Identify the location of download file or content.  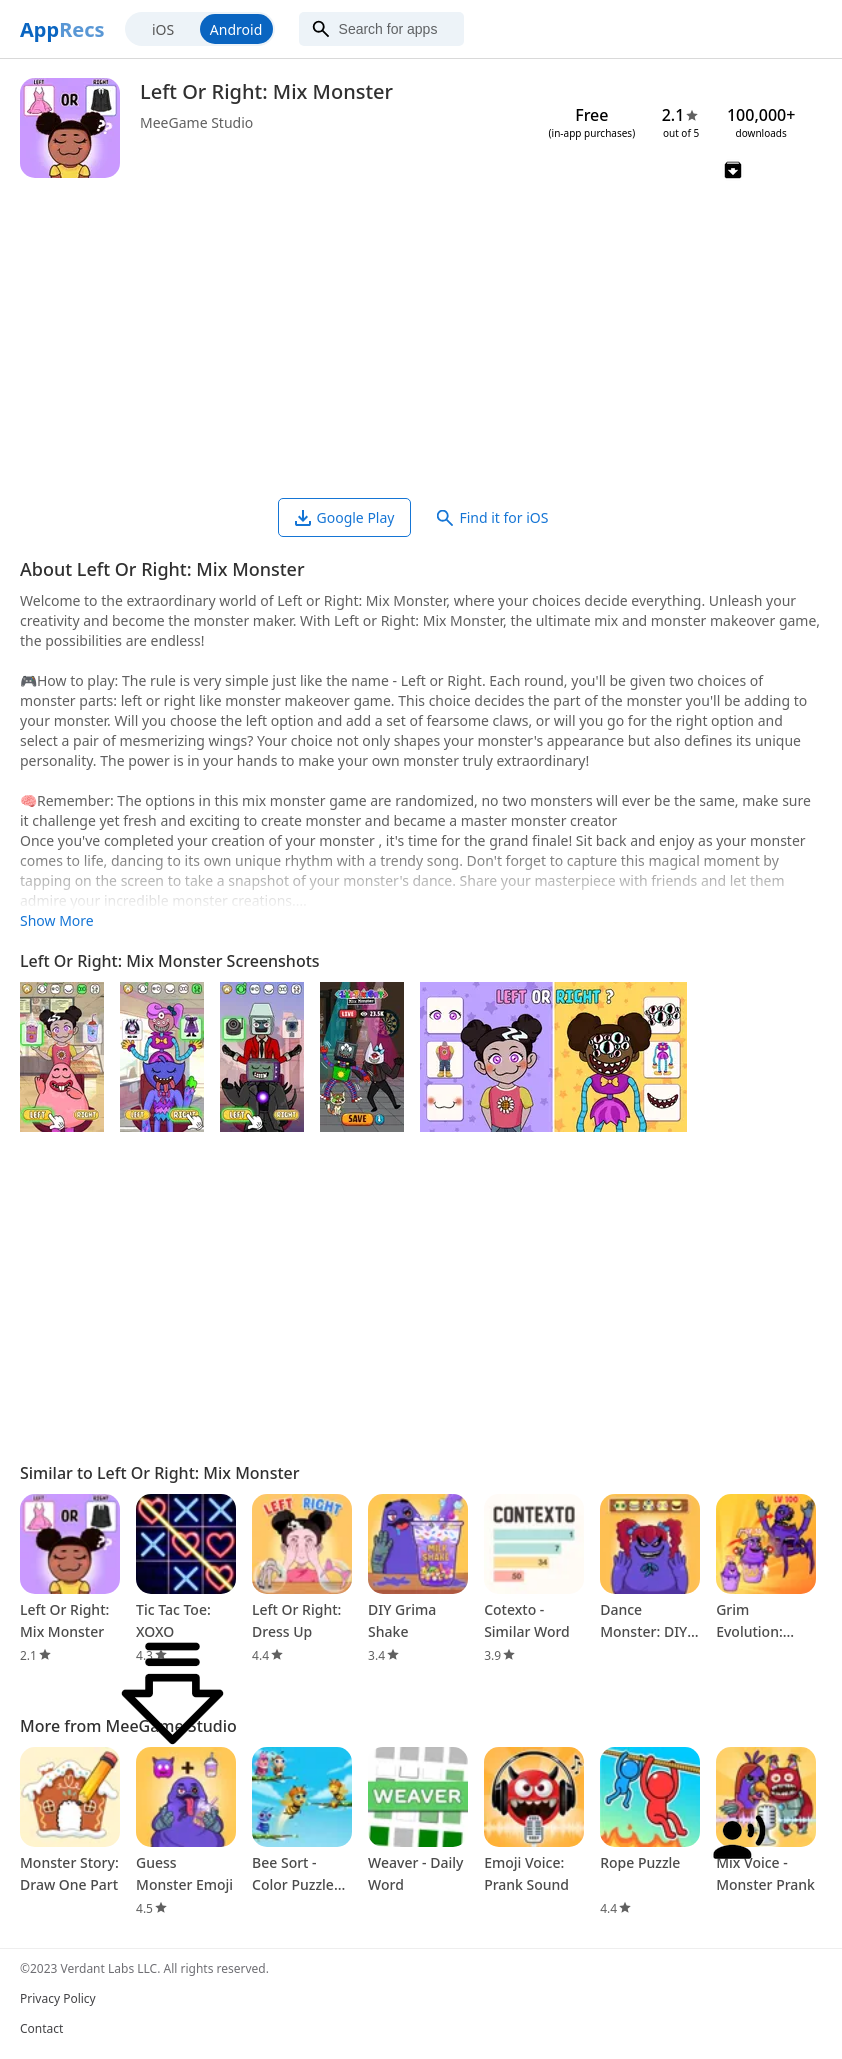
(172, 1689).